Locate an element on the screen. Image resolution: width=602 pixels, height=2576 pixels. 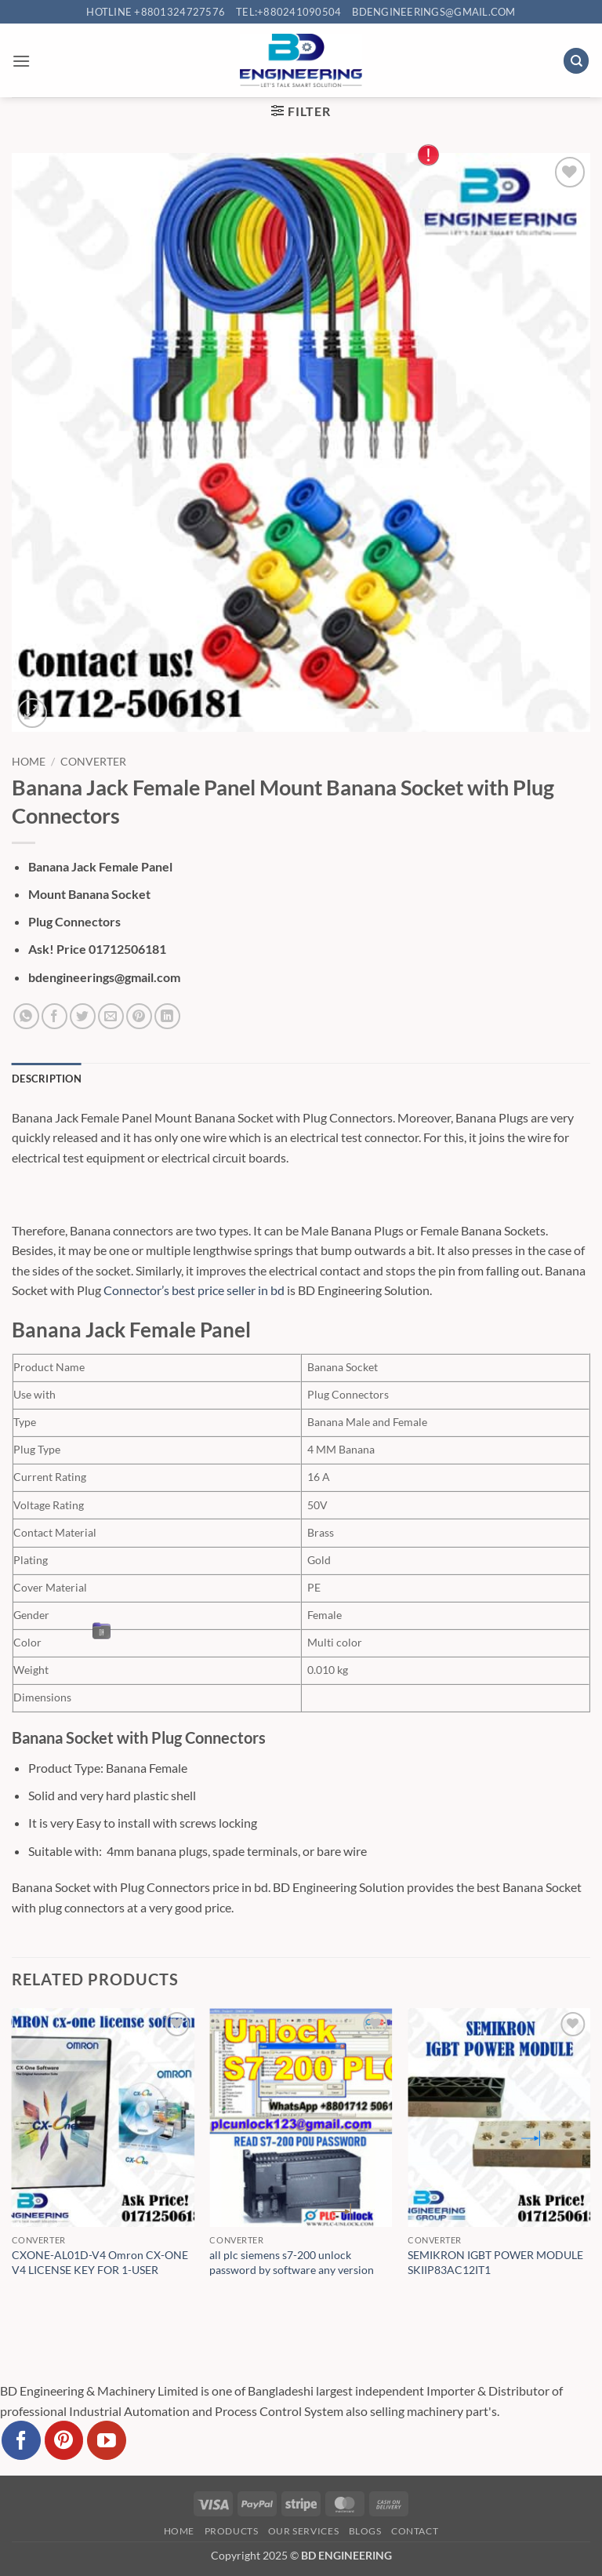
indicates a warning or alert requiring attention is located at coordinates (428, 155).